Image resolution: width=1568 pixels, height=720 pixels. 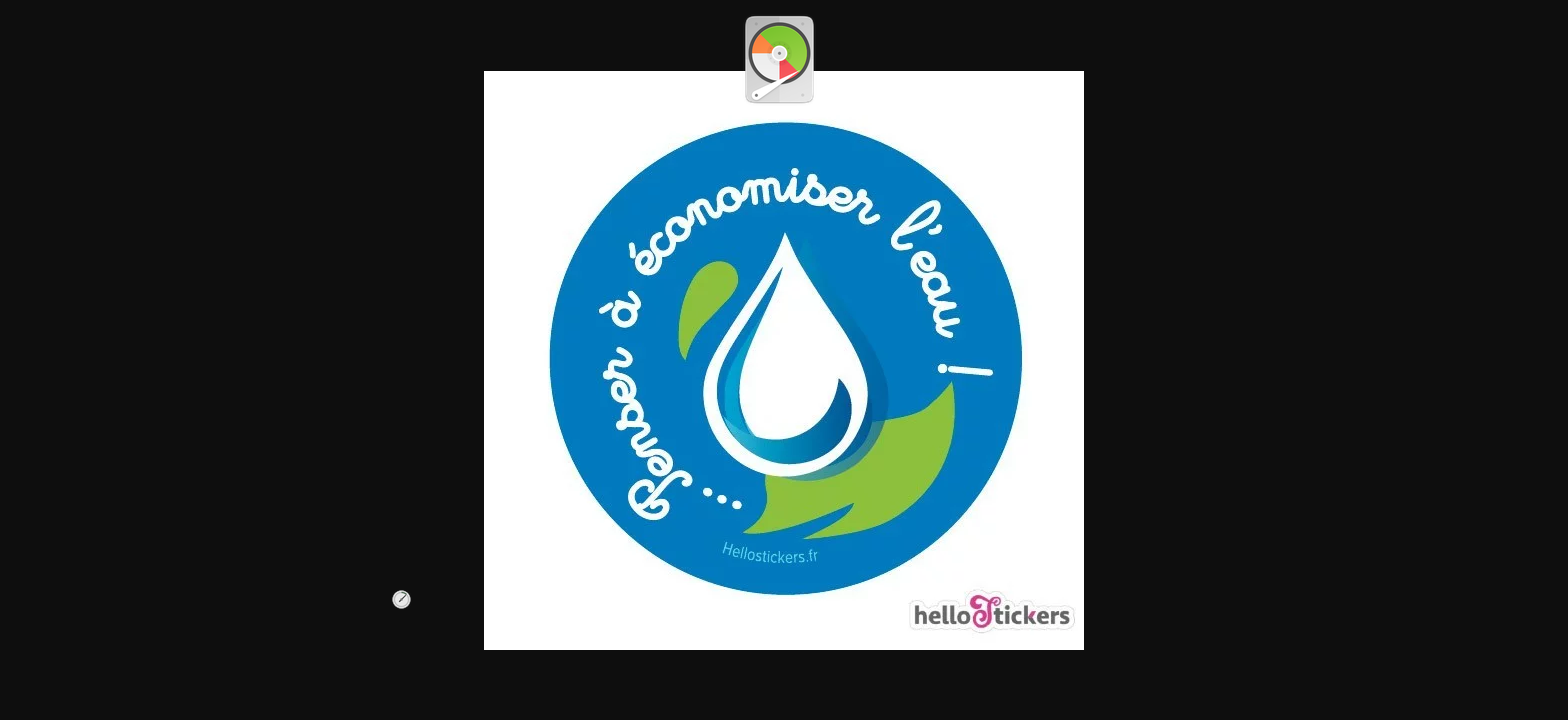 I want to click on open sysprof system profiler, so click(x=401, y=599).